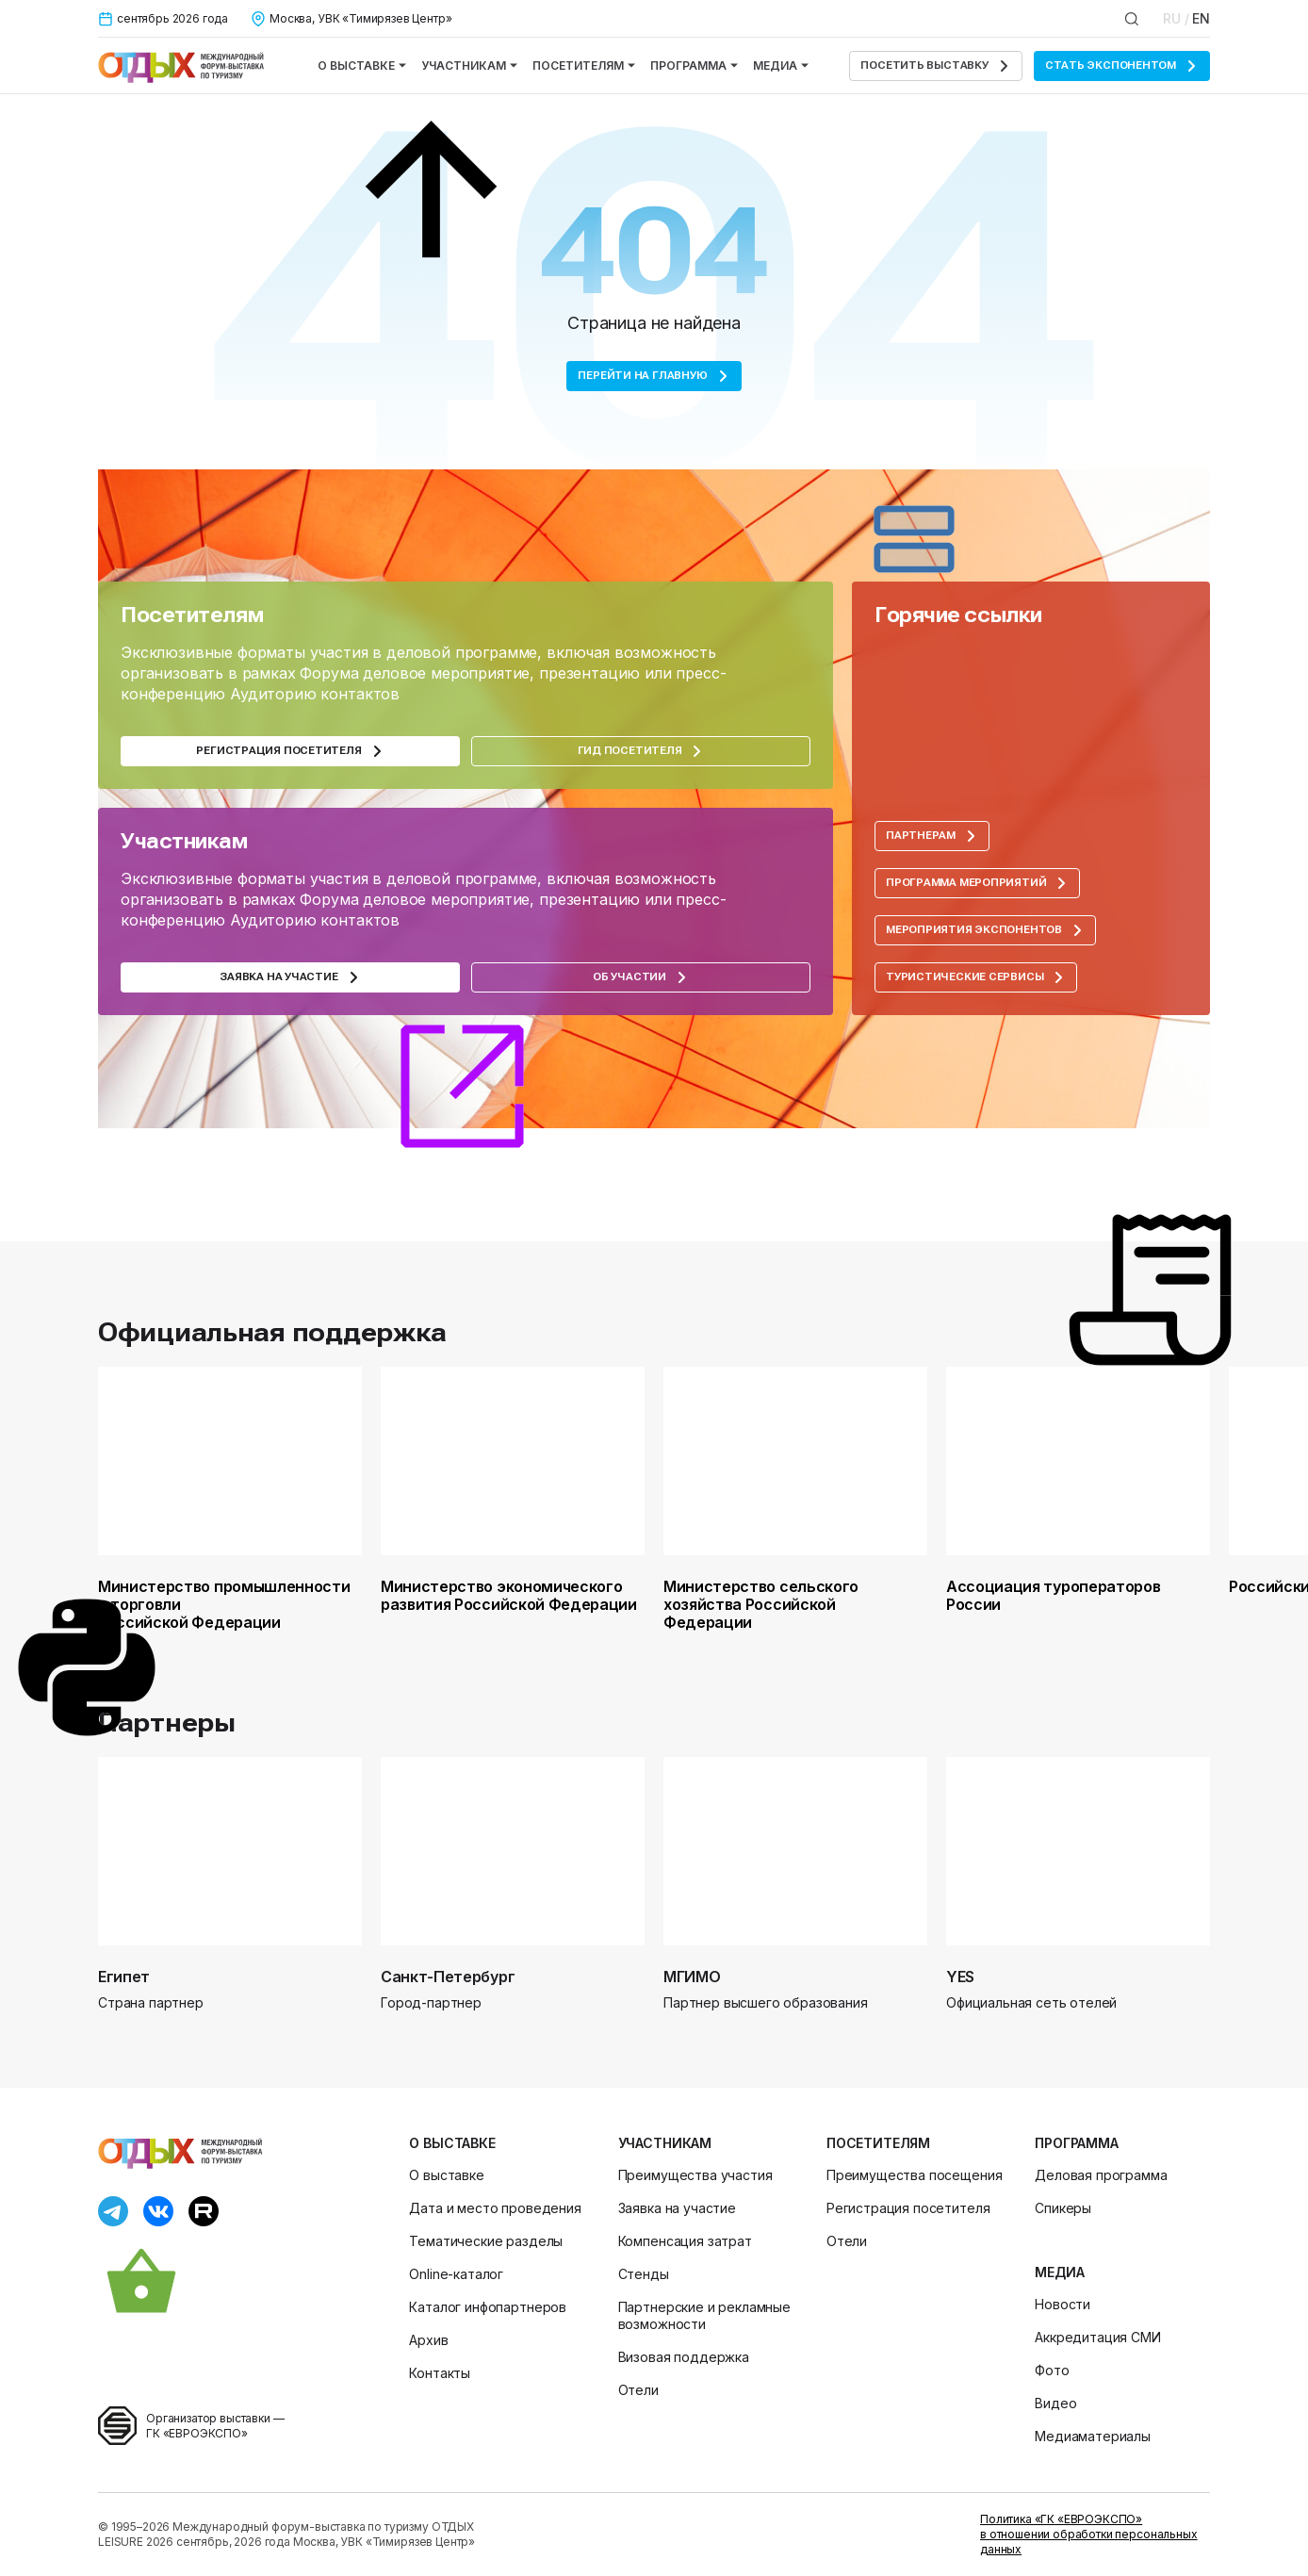 This screenshot has width=1308, height=2576. I want to click on switch to row layout view, so click(914, 539).